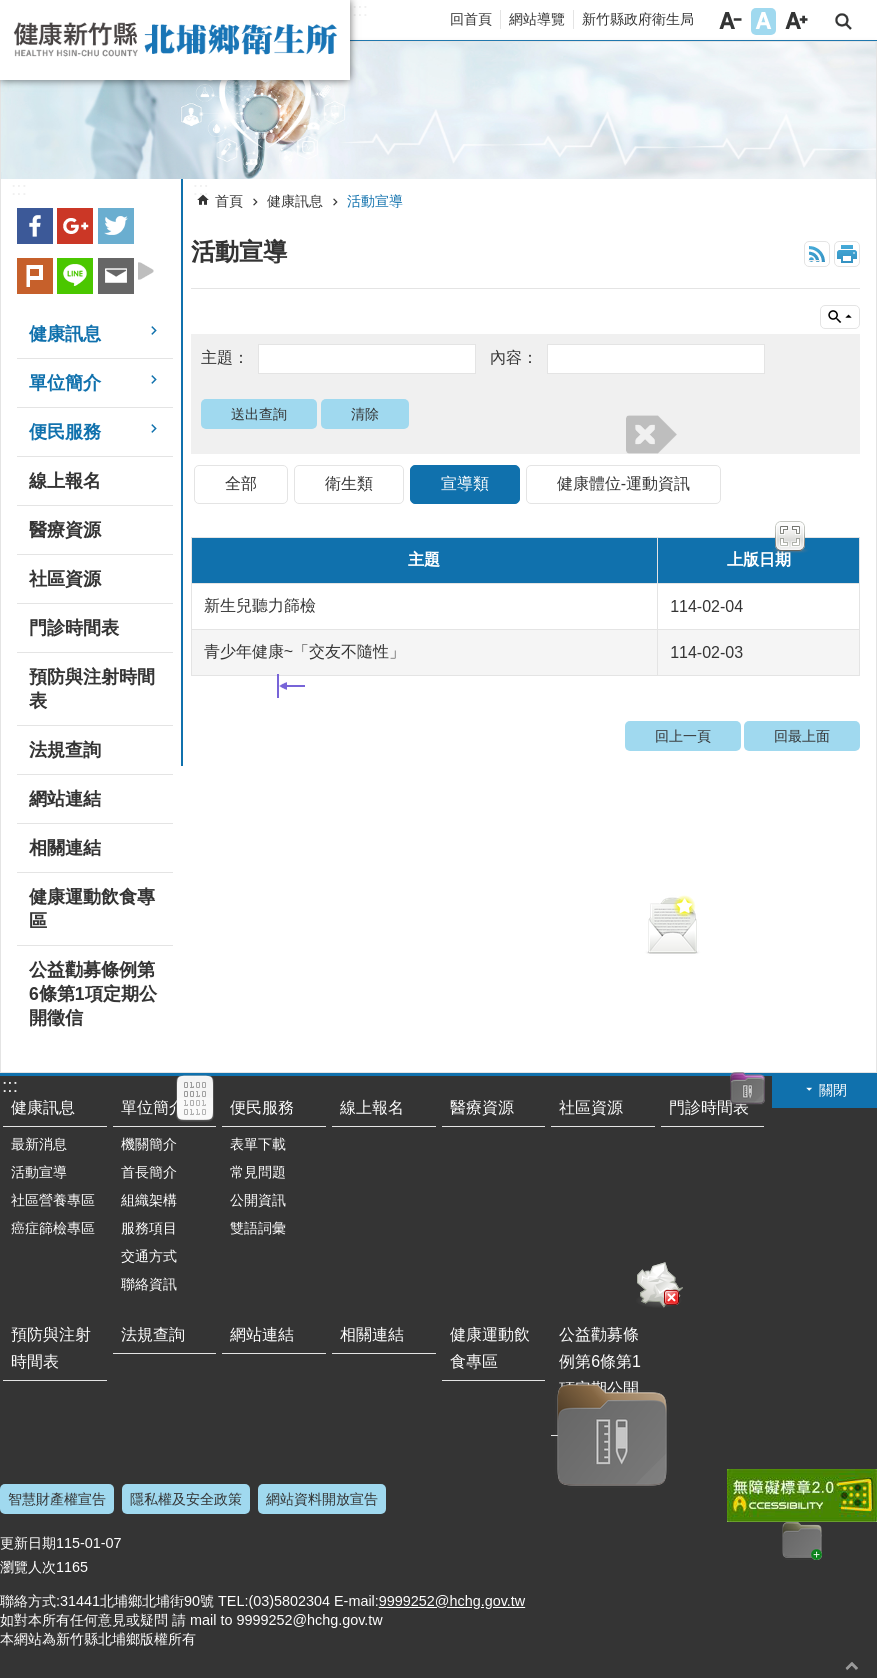 This screenshot has width=877, height=1678. I want to click on compose a new email message, so click(672, 926).